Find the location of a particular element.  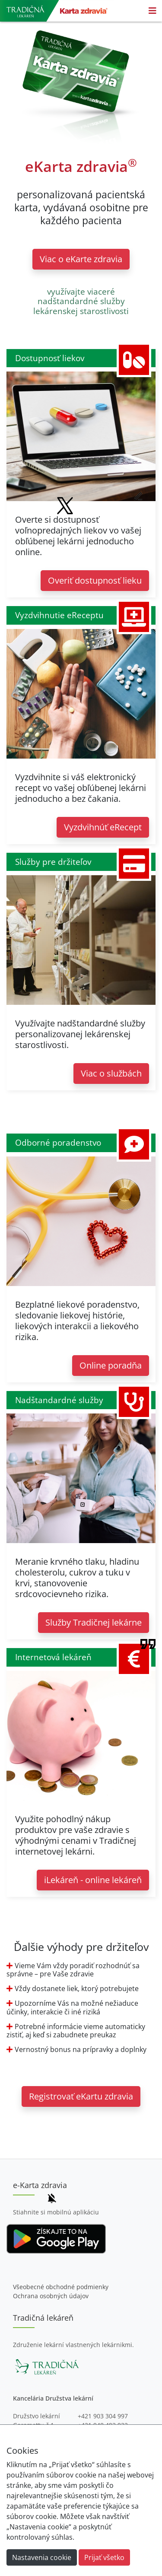

edit text or content is located at coordinates (138, 496).